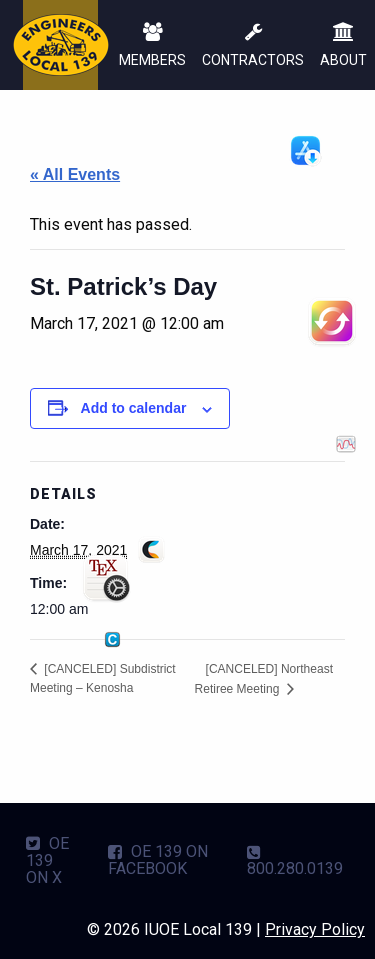 This screenshot has width=375, height=959. Describe the element at coordinates (346, 444) in the screenshot. I see `view power usage statistics and graphs` at that location.